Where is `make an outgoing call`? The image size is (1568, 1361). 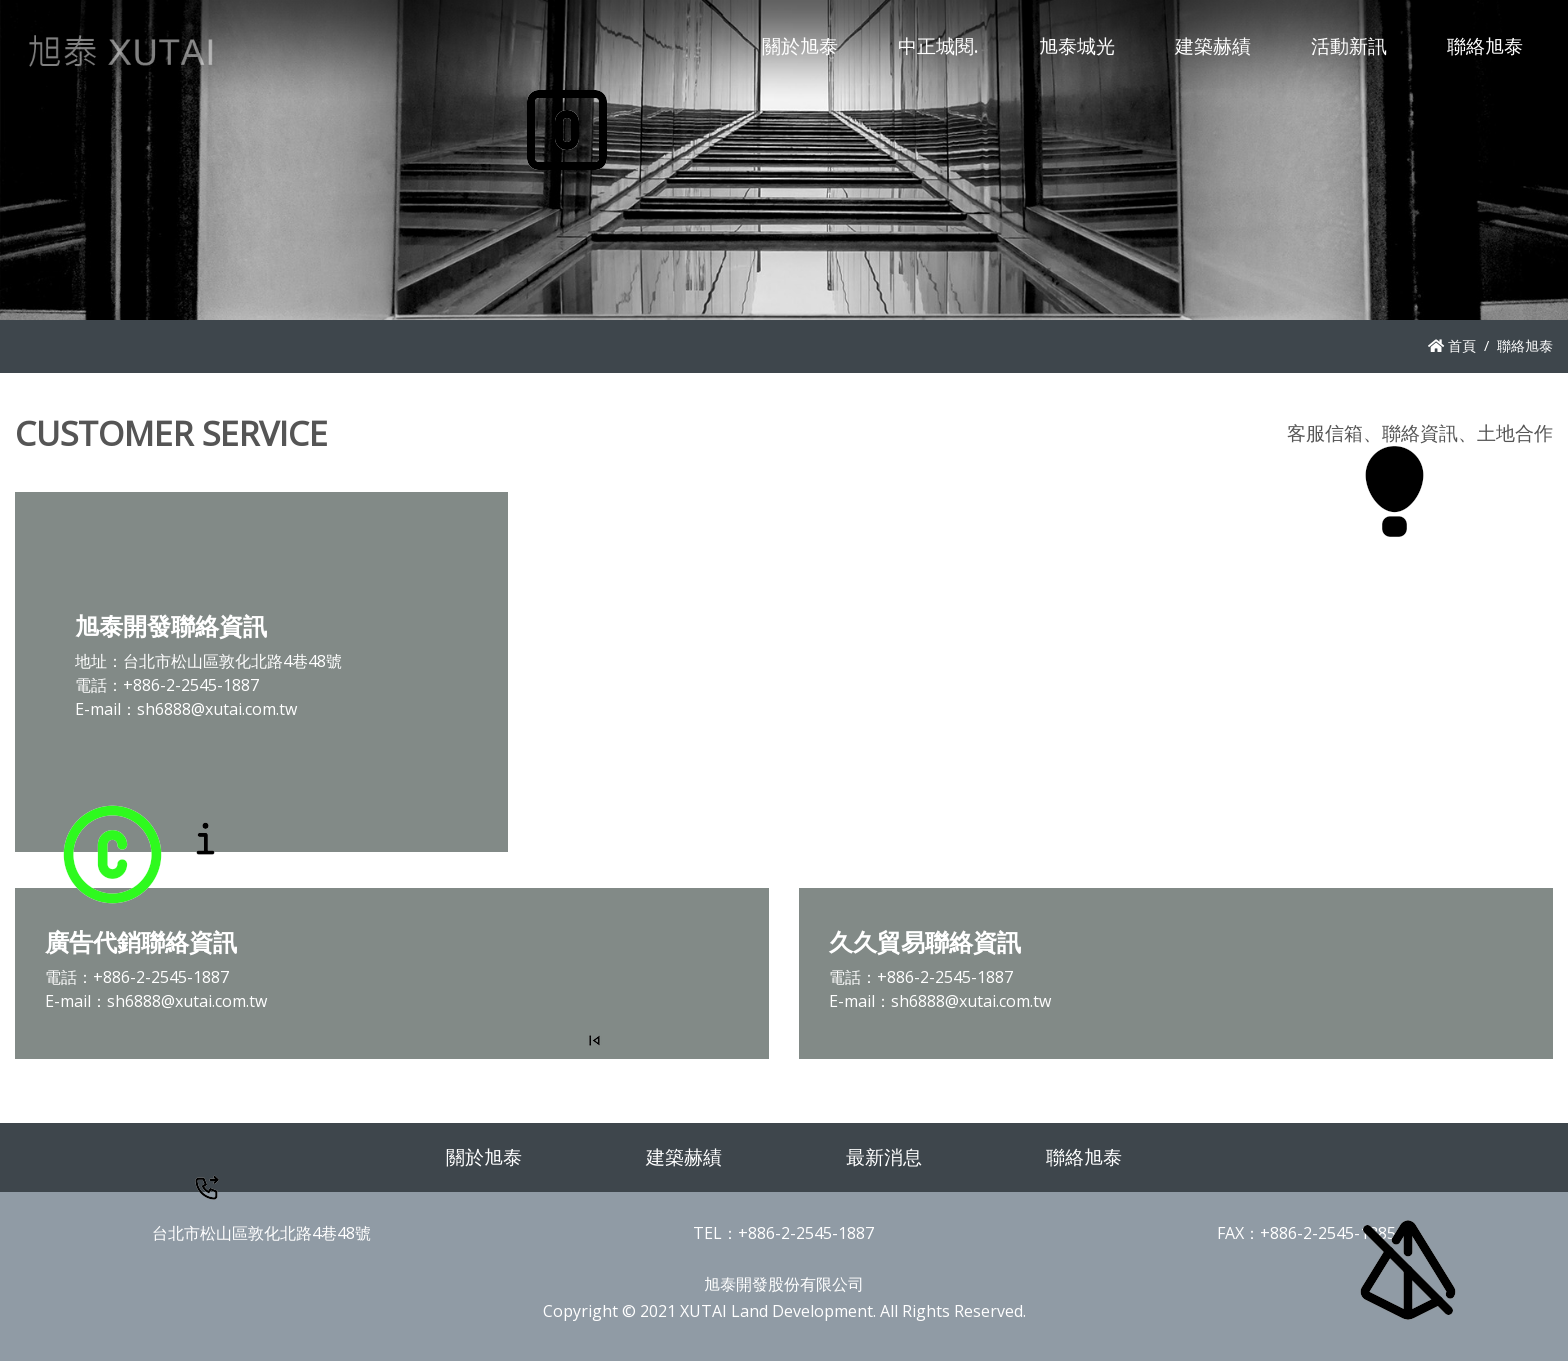
make an outgoing call is located at coordinates (207, 1188).